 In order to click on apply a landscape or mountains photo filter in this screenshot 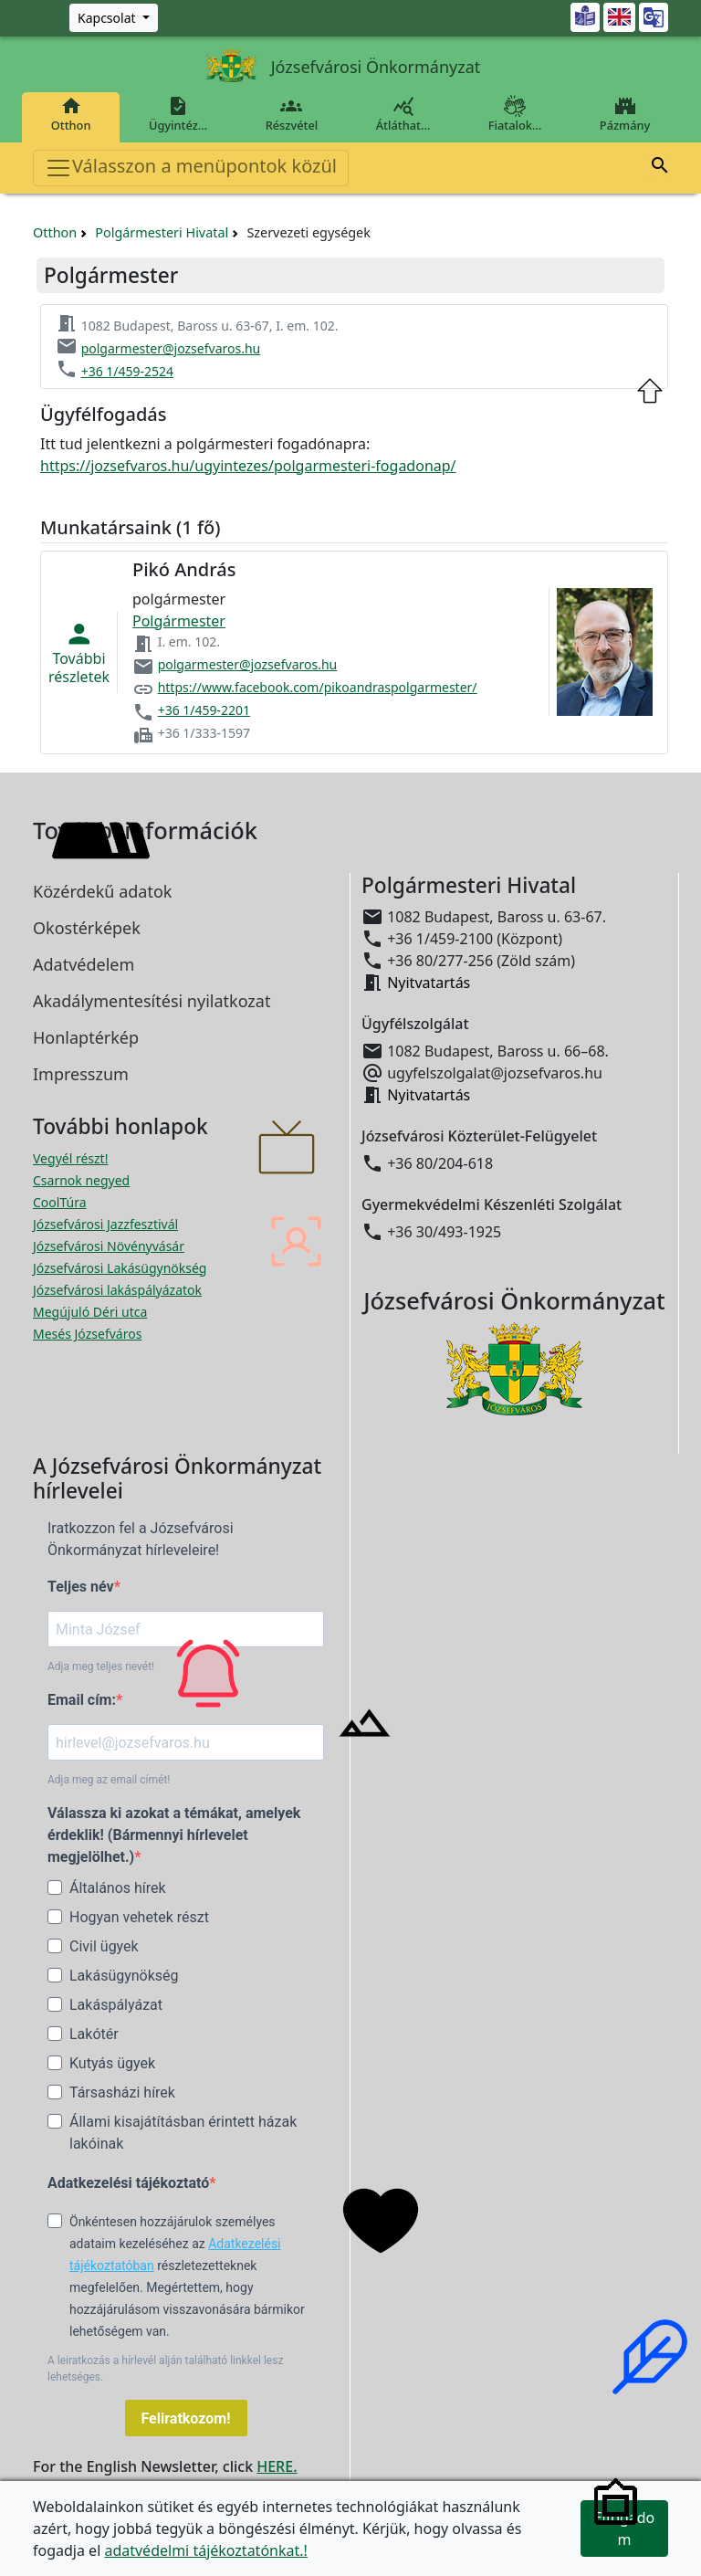, I will do `click(364, 1722)`.